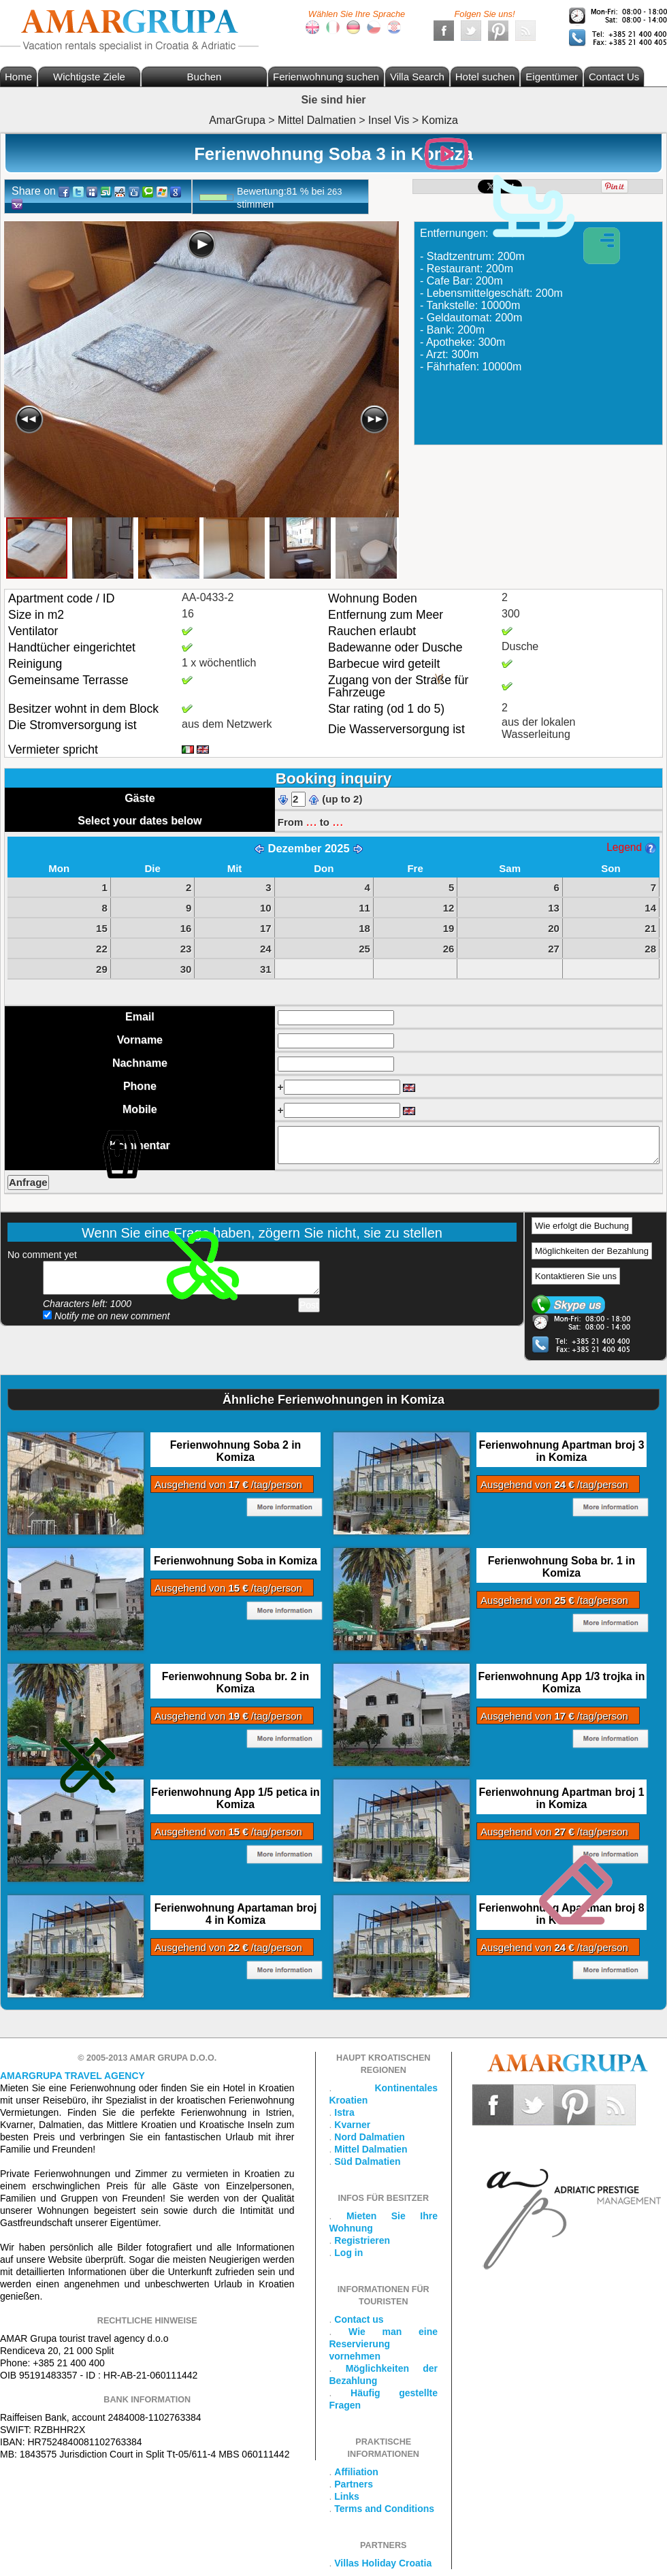  Describe the element at coordinates (203, 1266) in the screenshot. I see `disable propeller or fan function` at that location.